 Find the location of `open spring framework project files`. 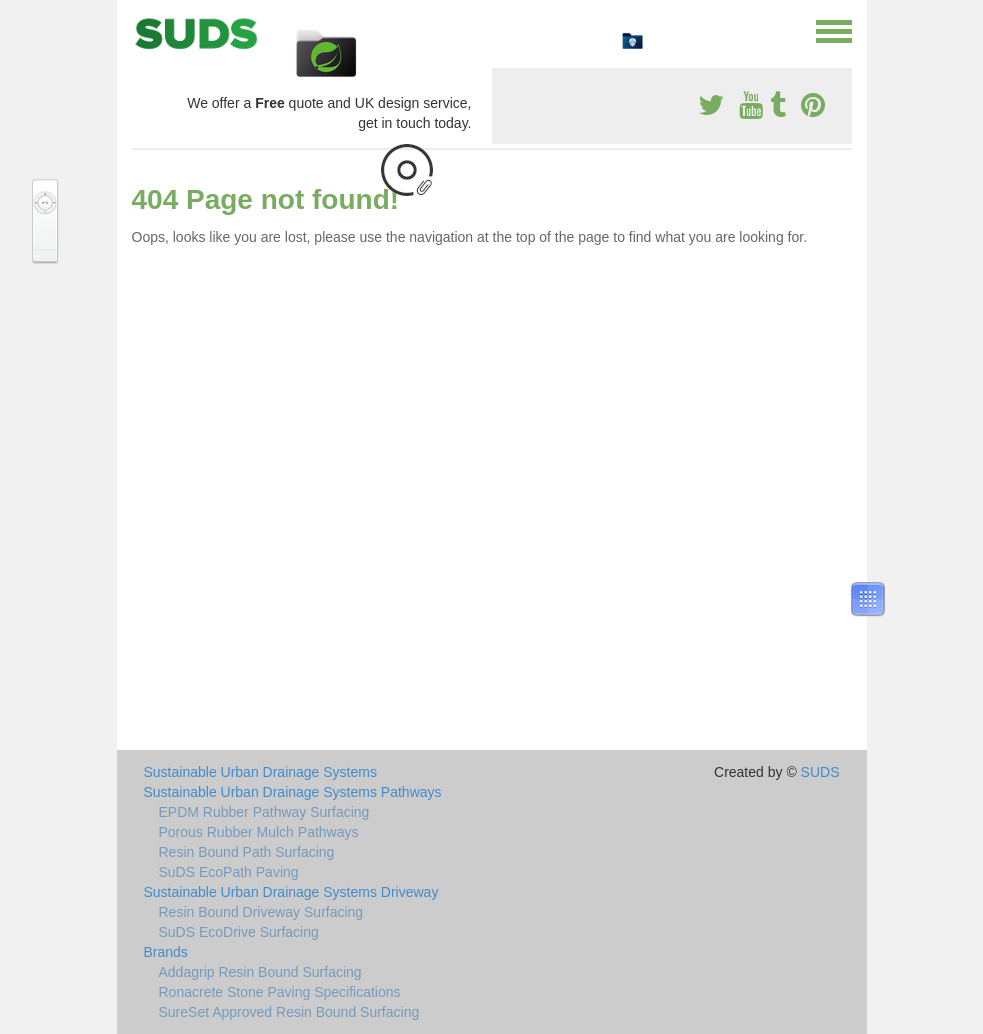

open spring framework project files is located at coordinates (326, 55).